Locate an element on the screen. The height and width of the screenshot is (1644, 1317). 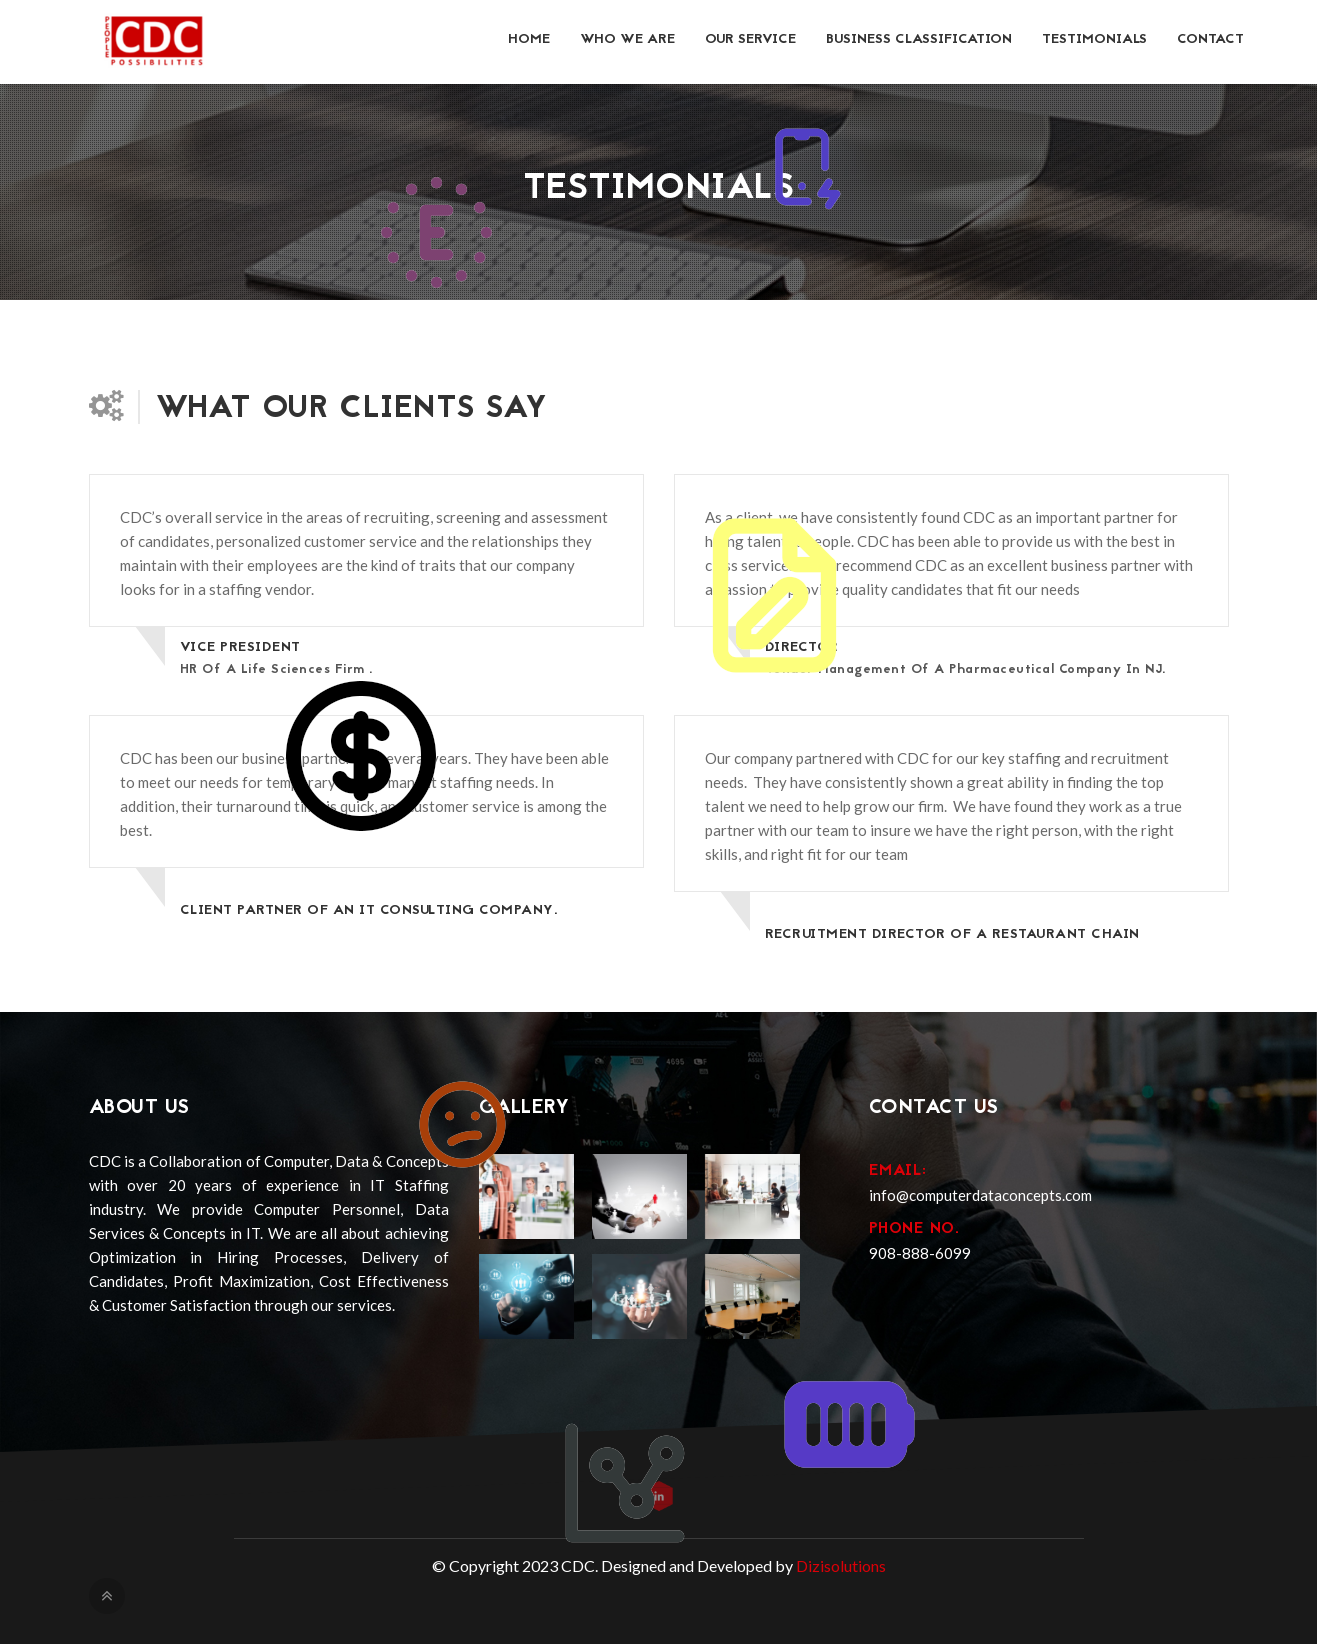
view your account balance is located at coordinates (361, 756).